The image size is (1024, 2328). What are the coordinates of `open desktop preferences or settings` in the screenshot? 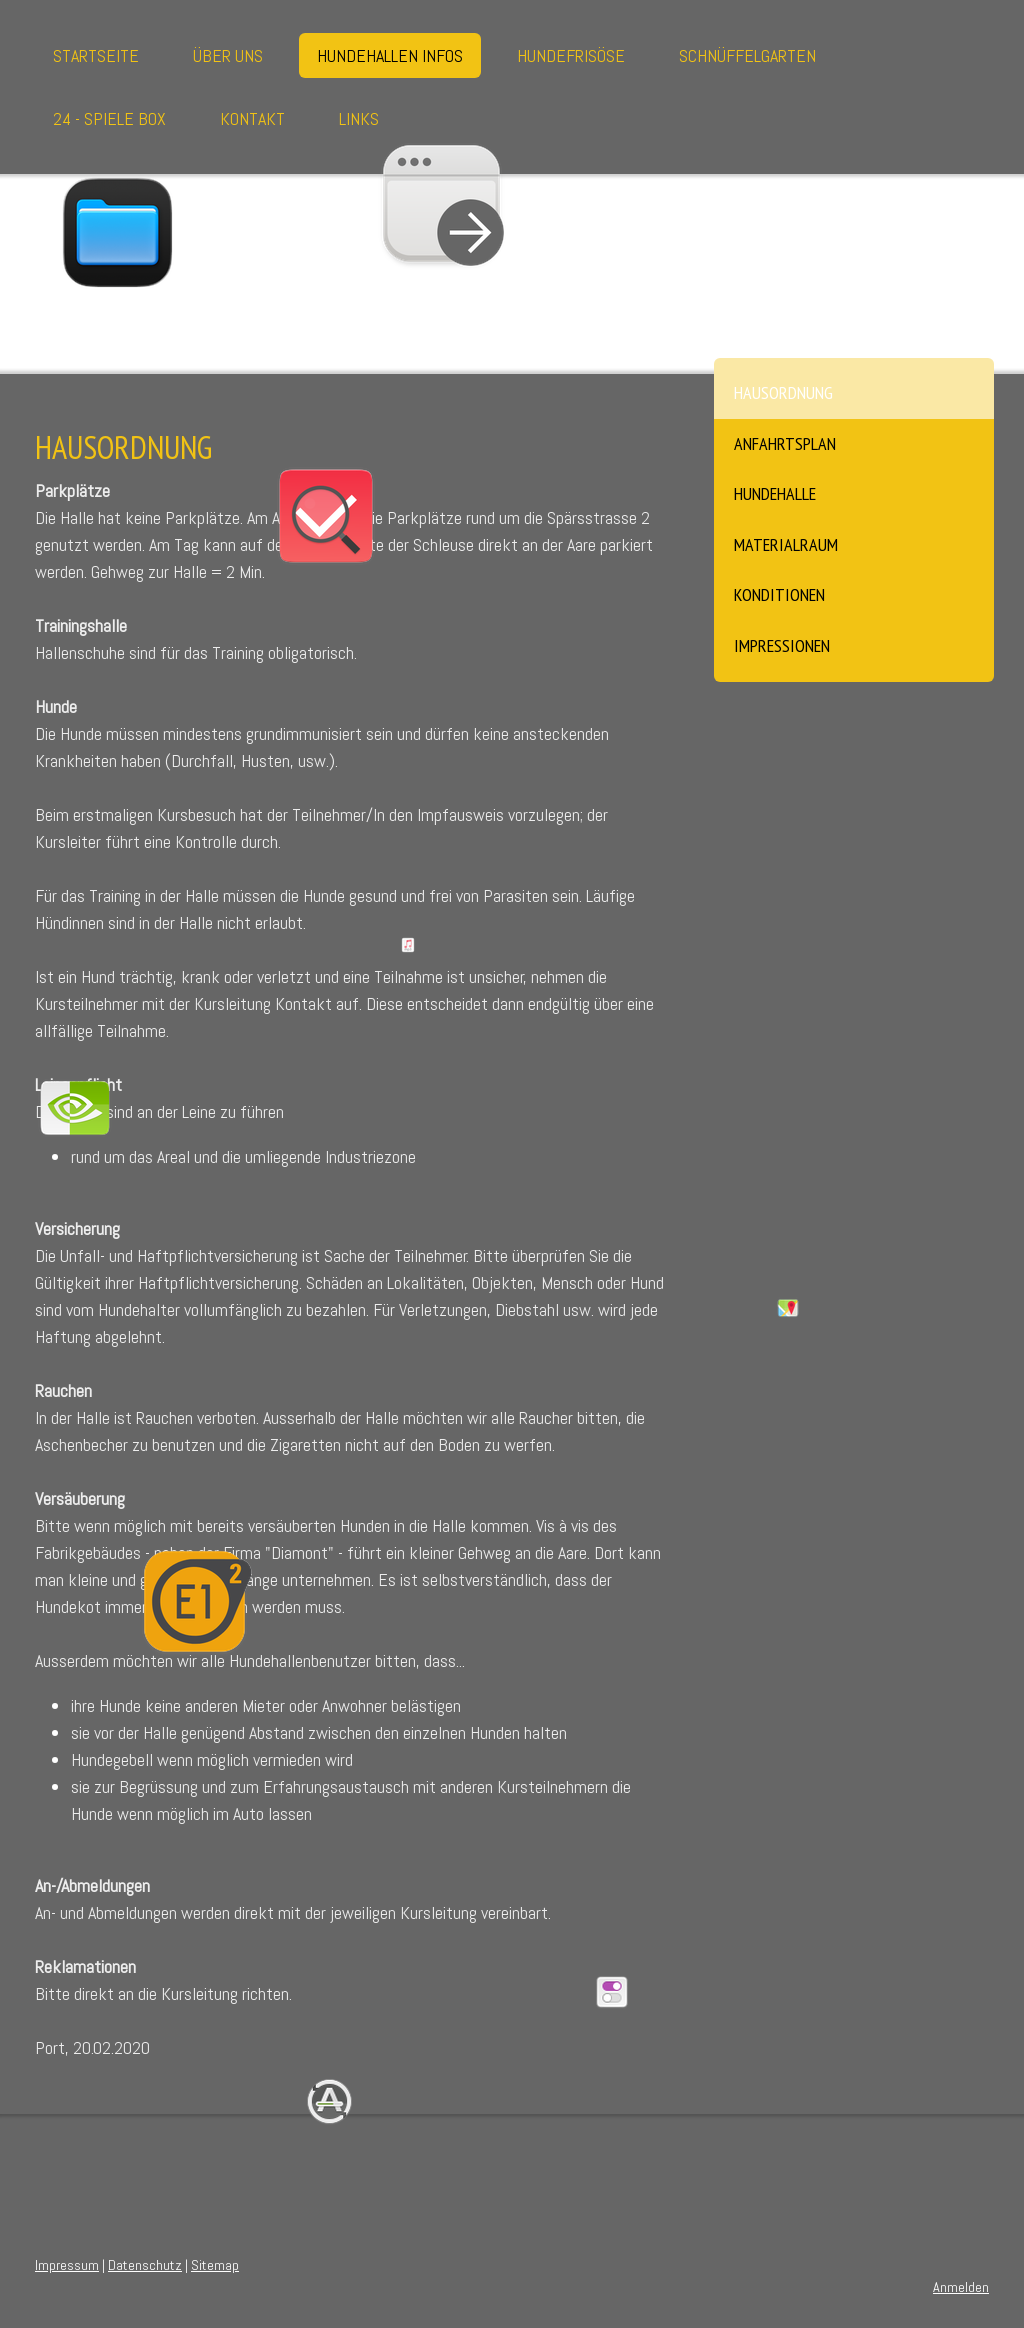 It's located at (612, 1992).